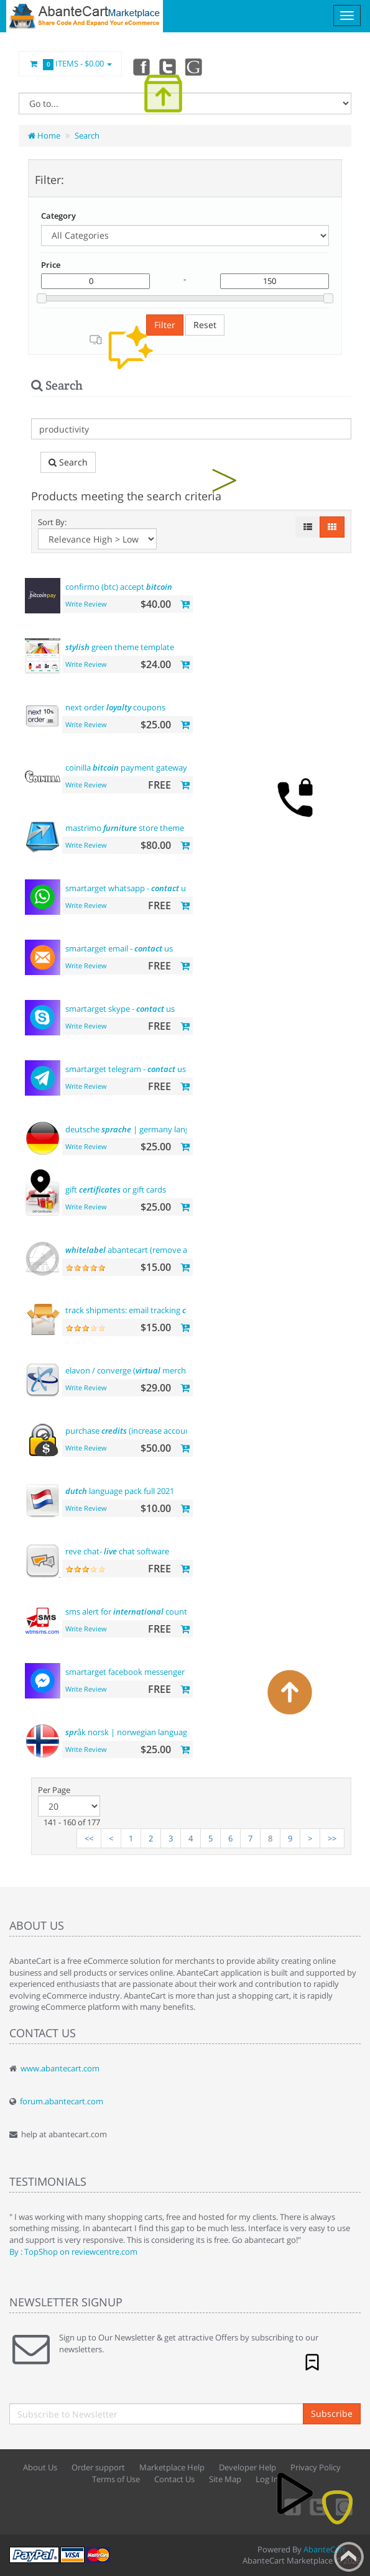 This screenshot has height=2576, width=370. I want to click on upload or export a package, so click(163, 93).